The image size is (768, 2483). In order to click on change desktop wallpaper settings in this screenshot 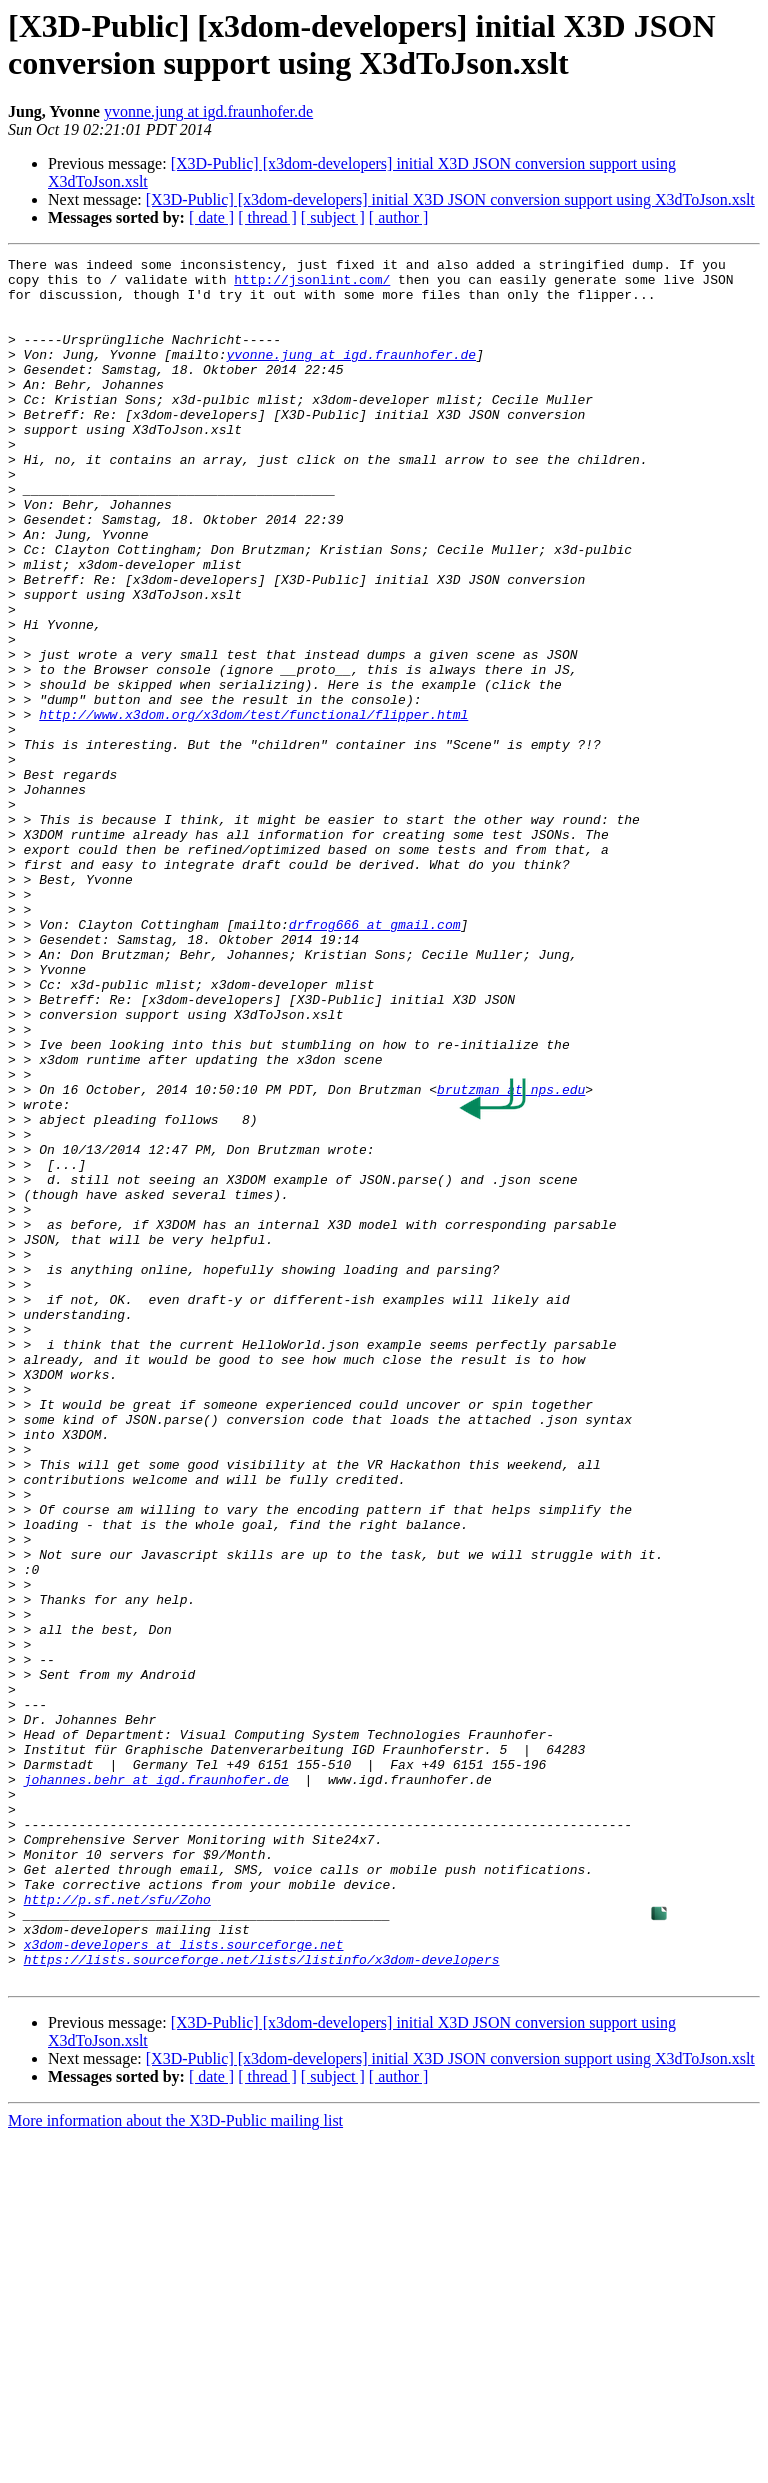, I will do `click(659, 1913)`.